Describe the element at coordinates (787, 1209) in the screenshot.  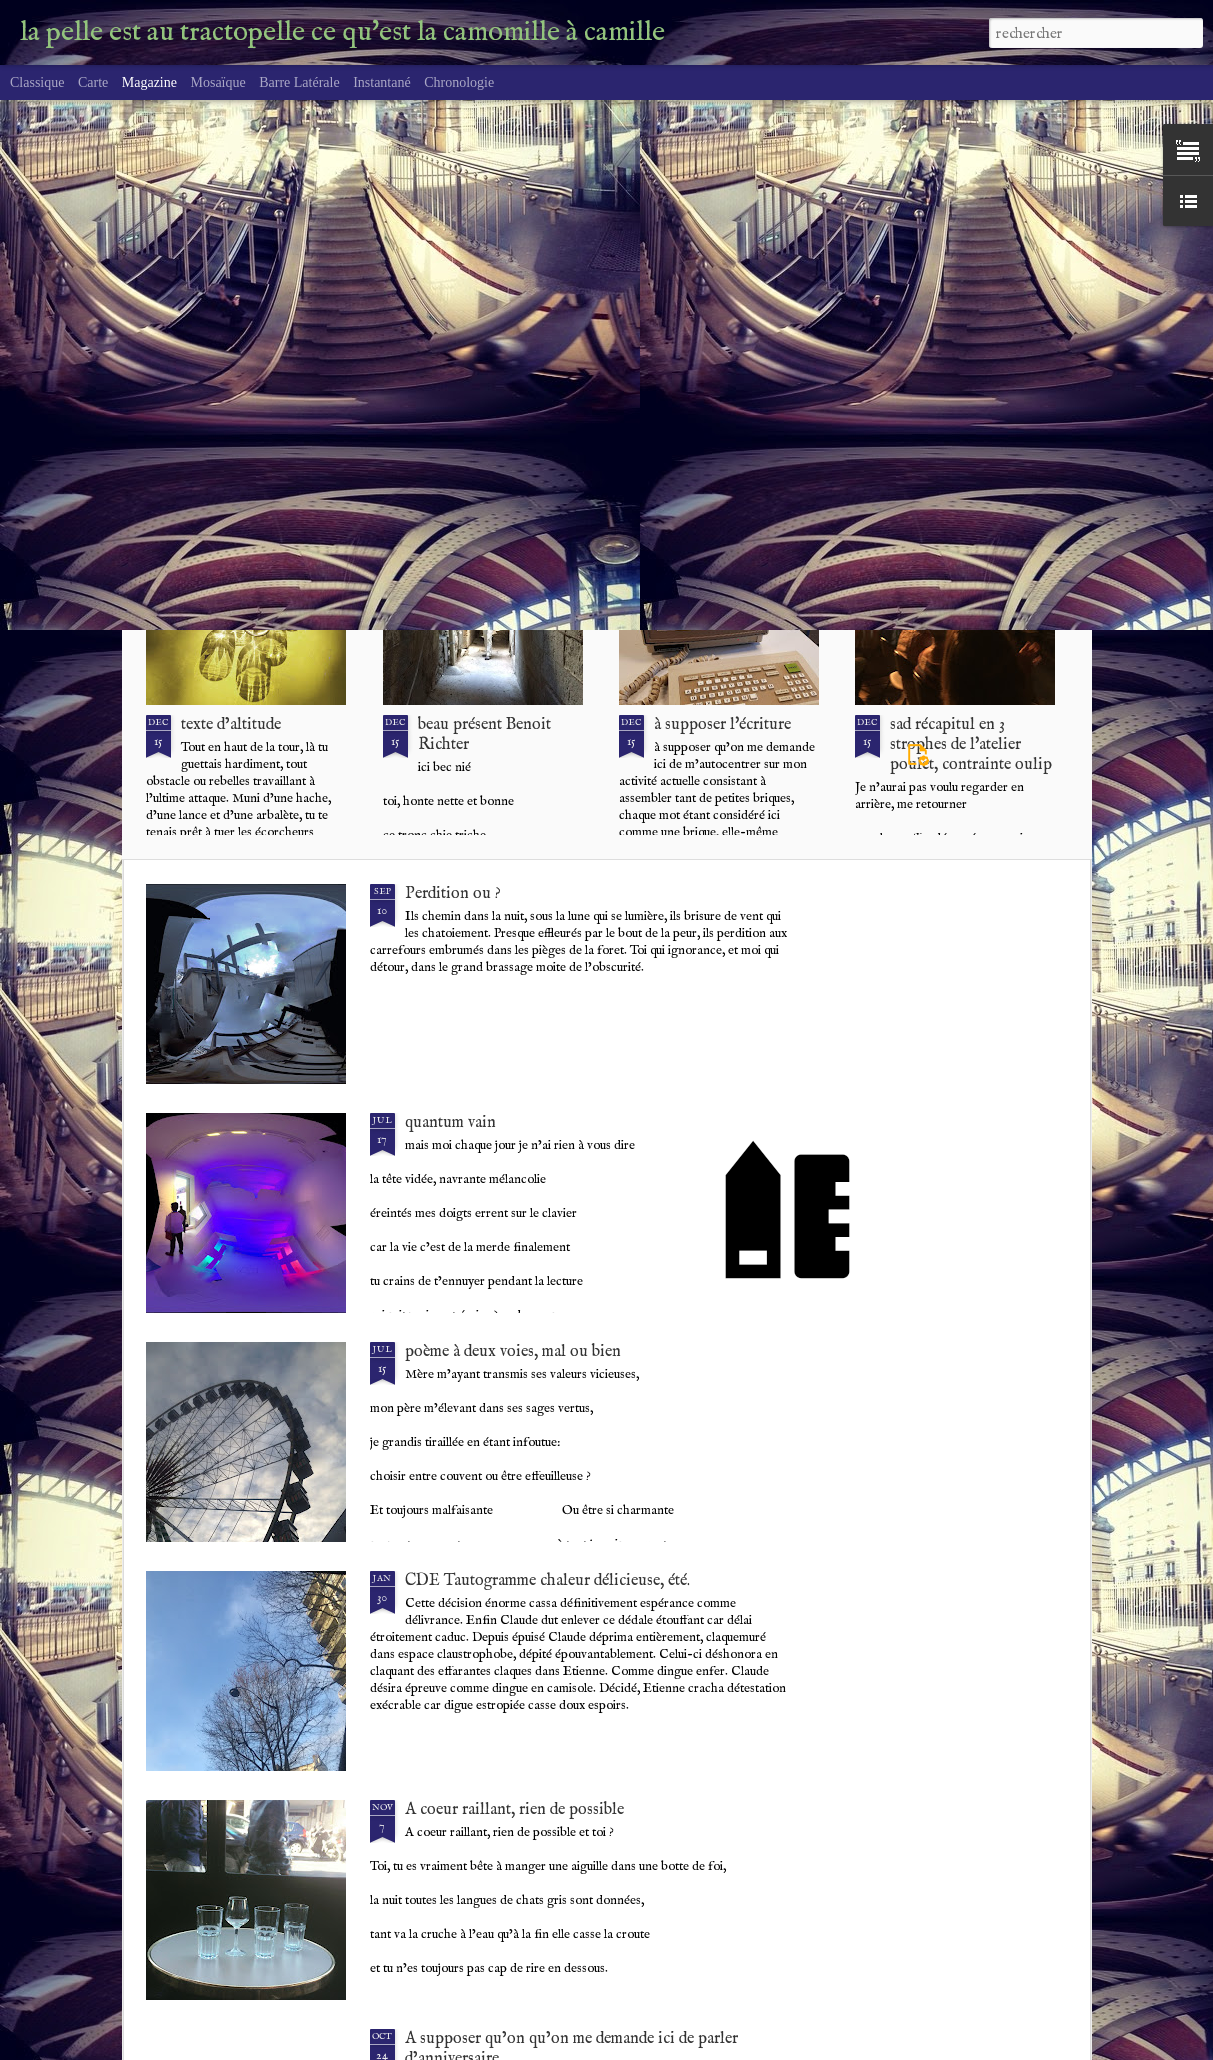
I see `access design or editing tools` at that location.